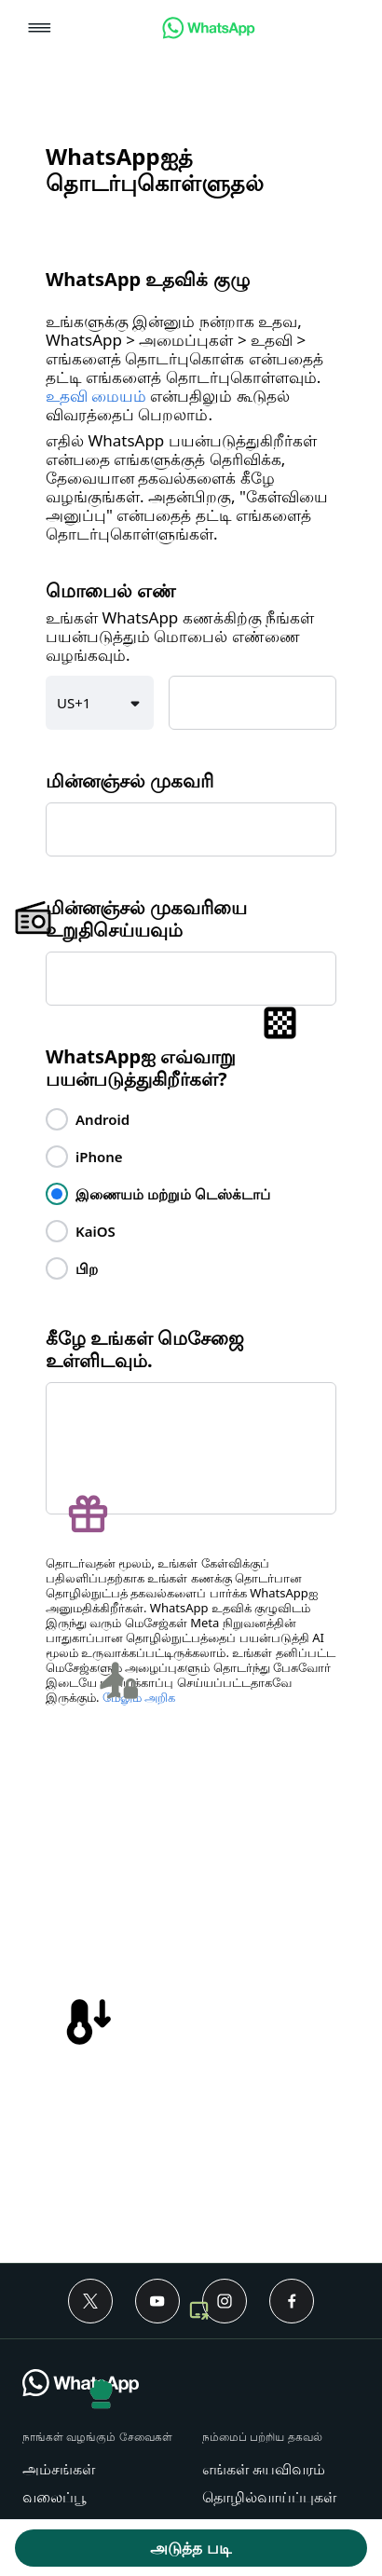 This screenshot has width=382, height=2576. What do you see at coordinates (198, 2309) in the screenshot?
I see `share content from tablet to another device` at bounding box center [198, 2309].